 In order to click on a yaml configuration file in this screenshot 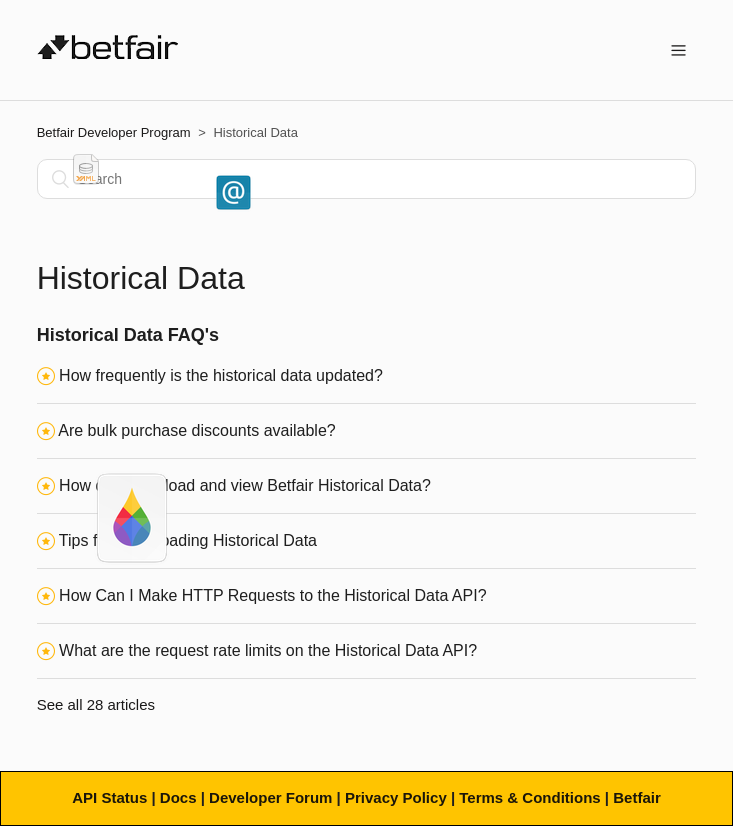, I will do `click(86, 169)`.